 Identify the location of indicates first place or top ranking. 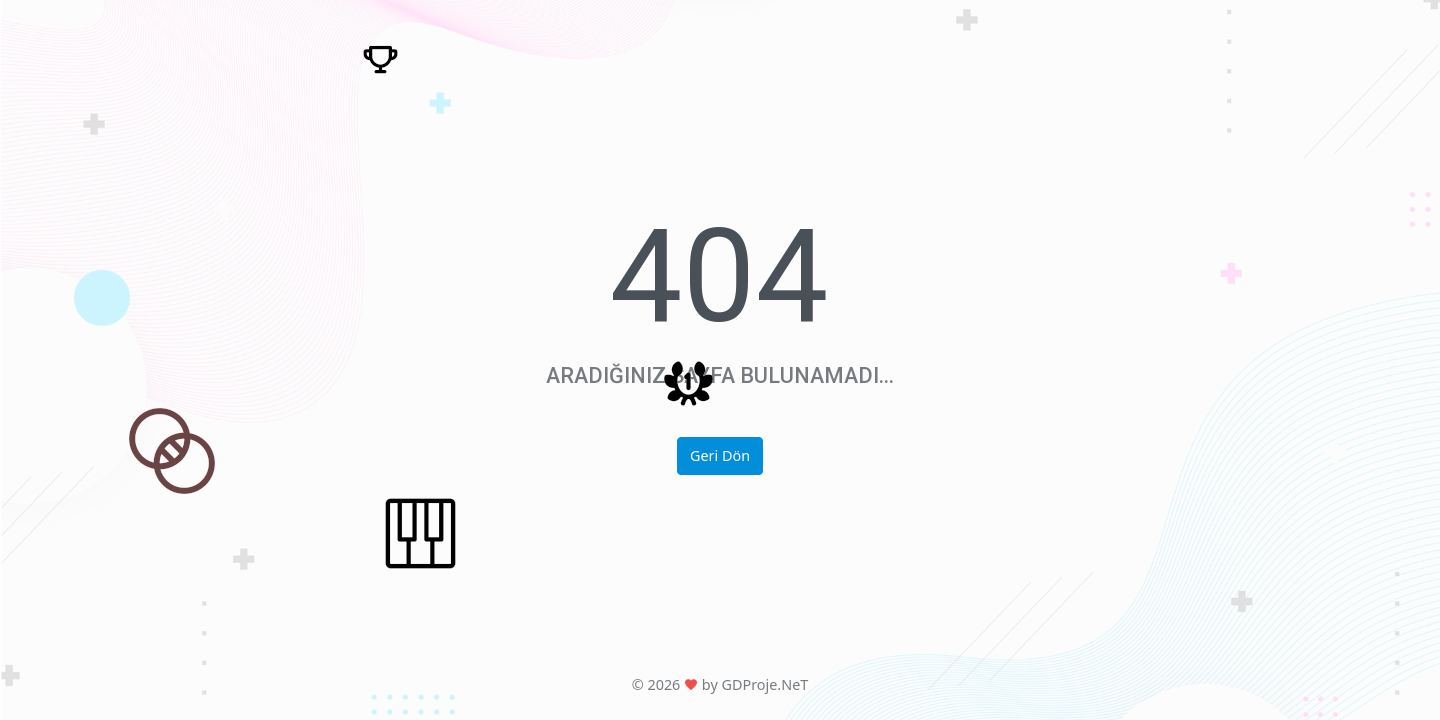
(688, 383).